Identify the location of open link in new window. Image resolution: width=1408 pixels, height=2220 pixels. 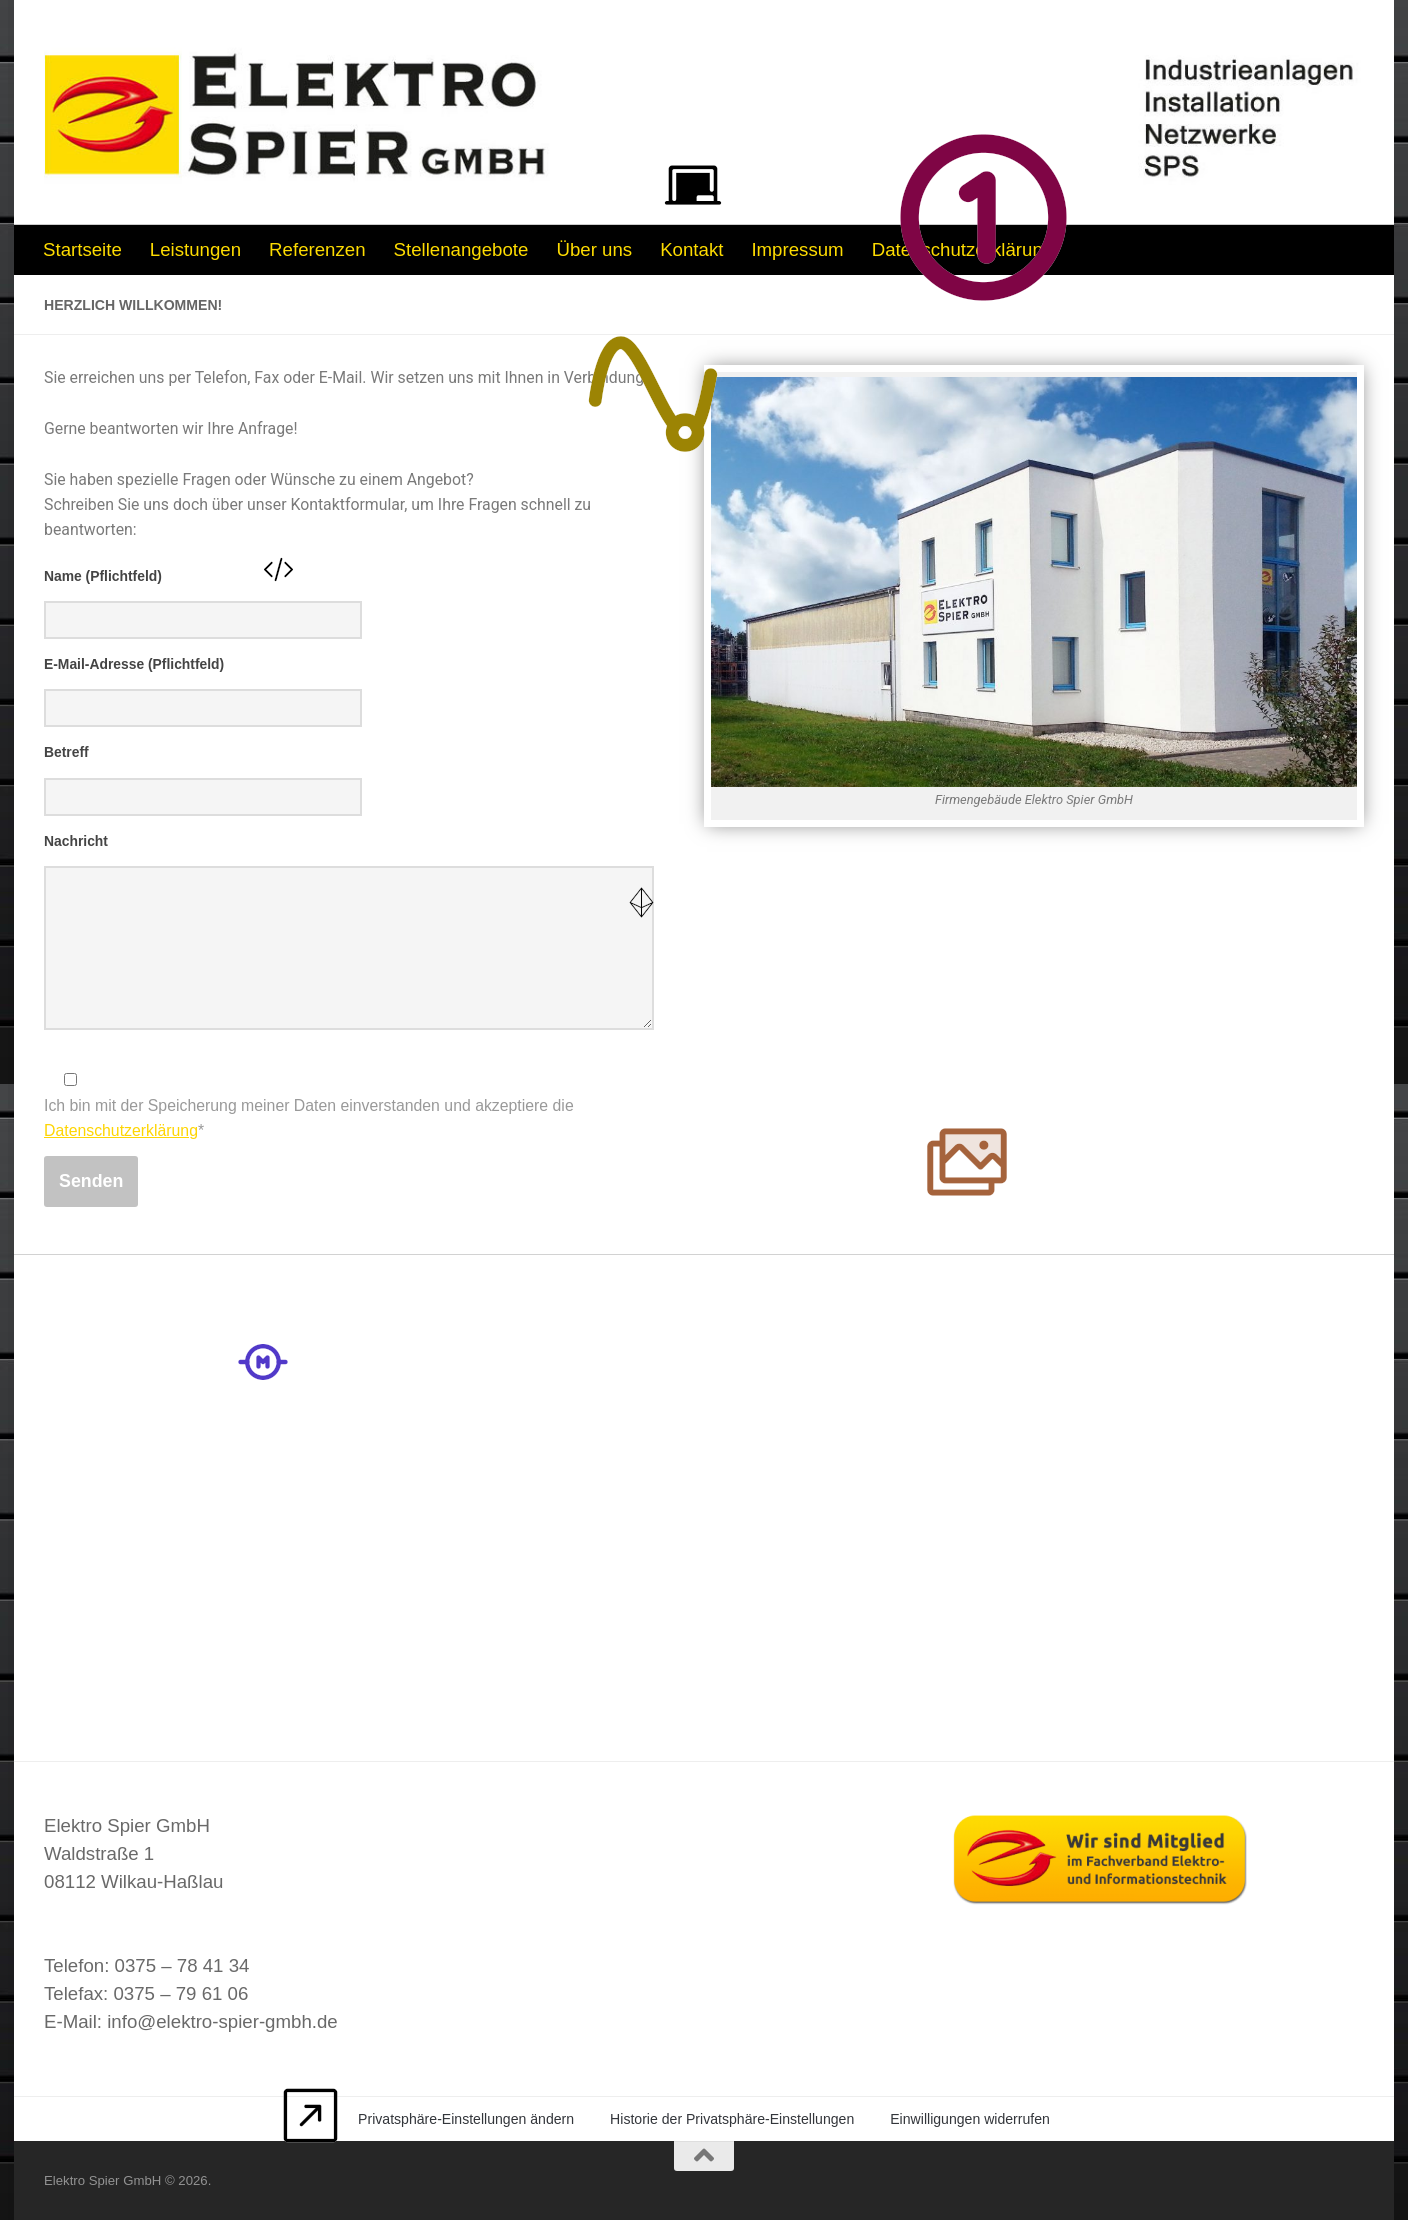
(310, 2115).